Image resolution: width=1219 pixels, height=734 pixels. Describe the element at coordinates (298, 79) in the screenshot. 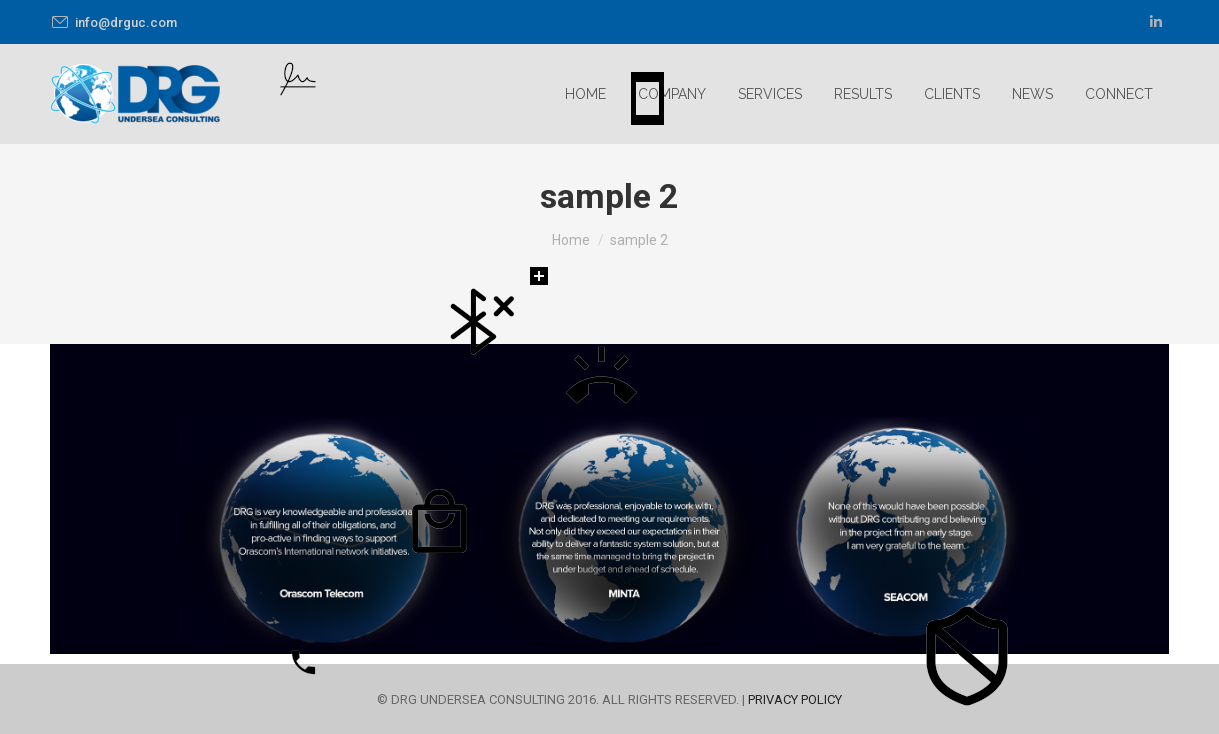

I see `add your signature to a document` at that location.